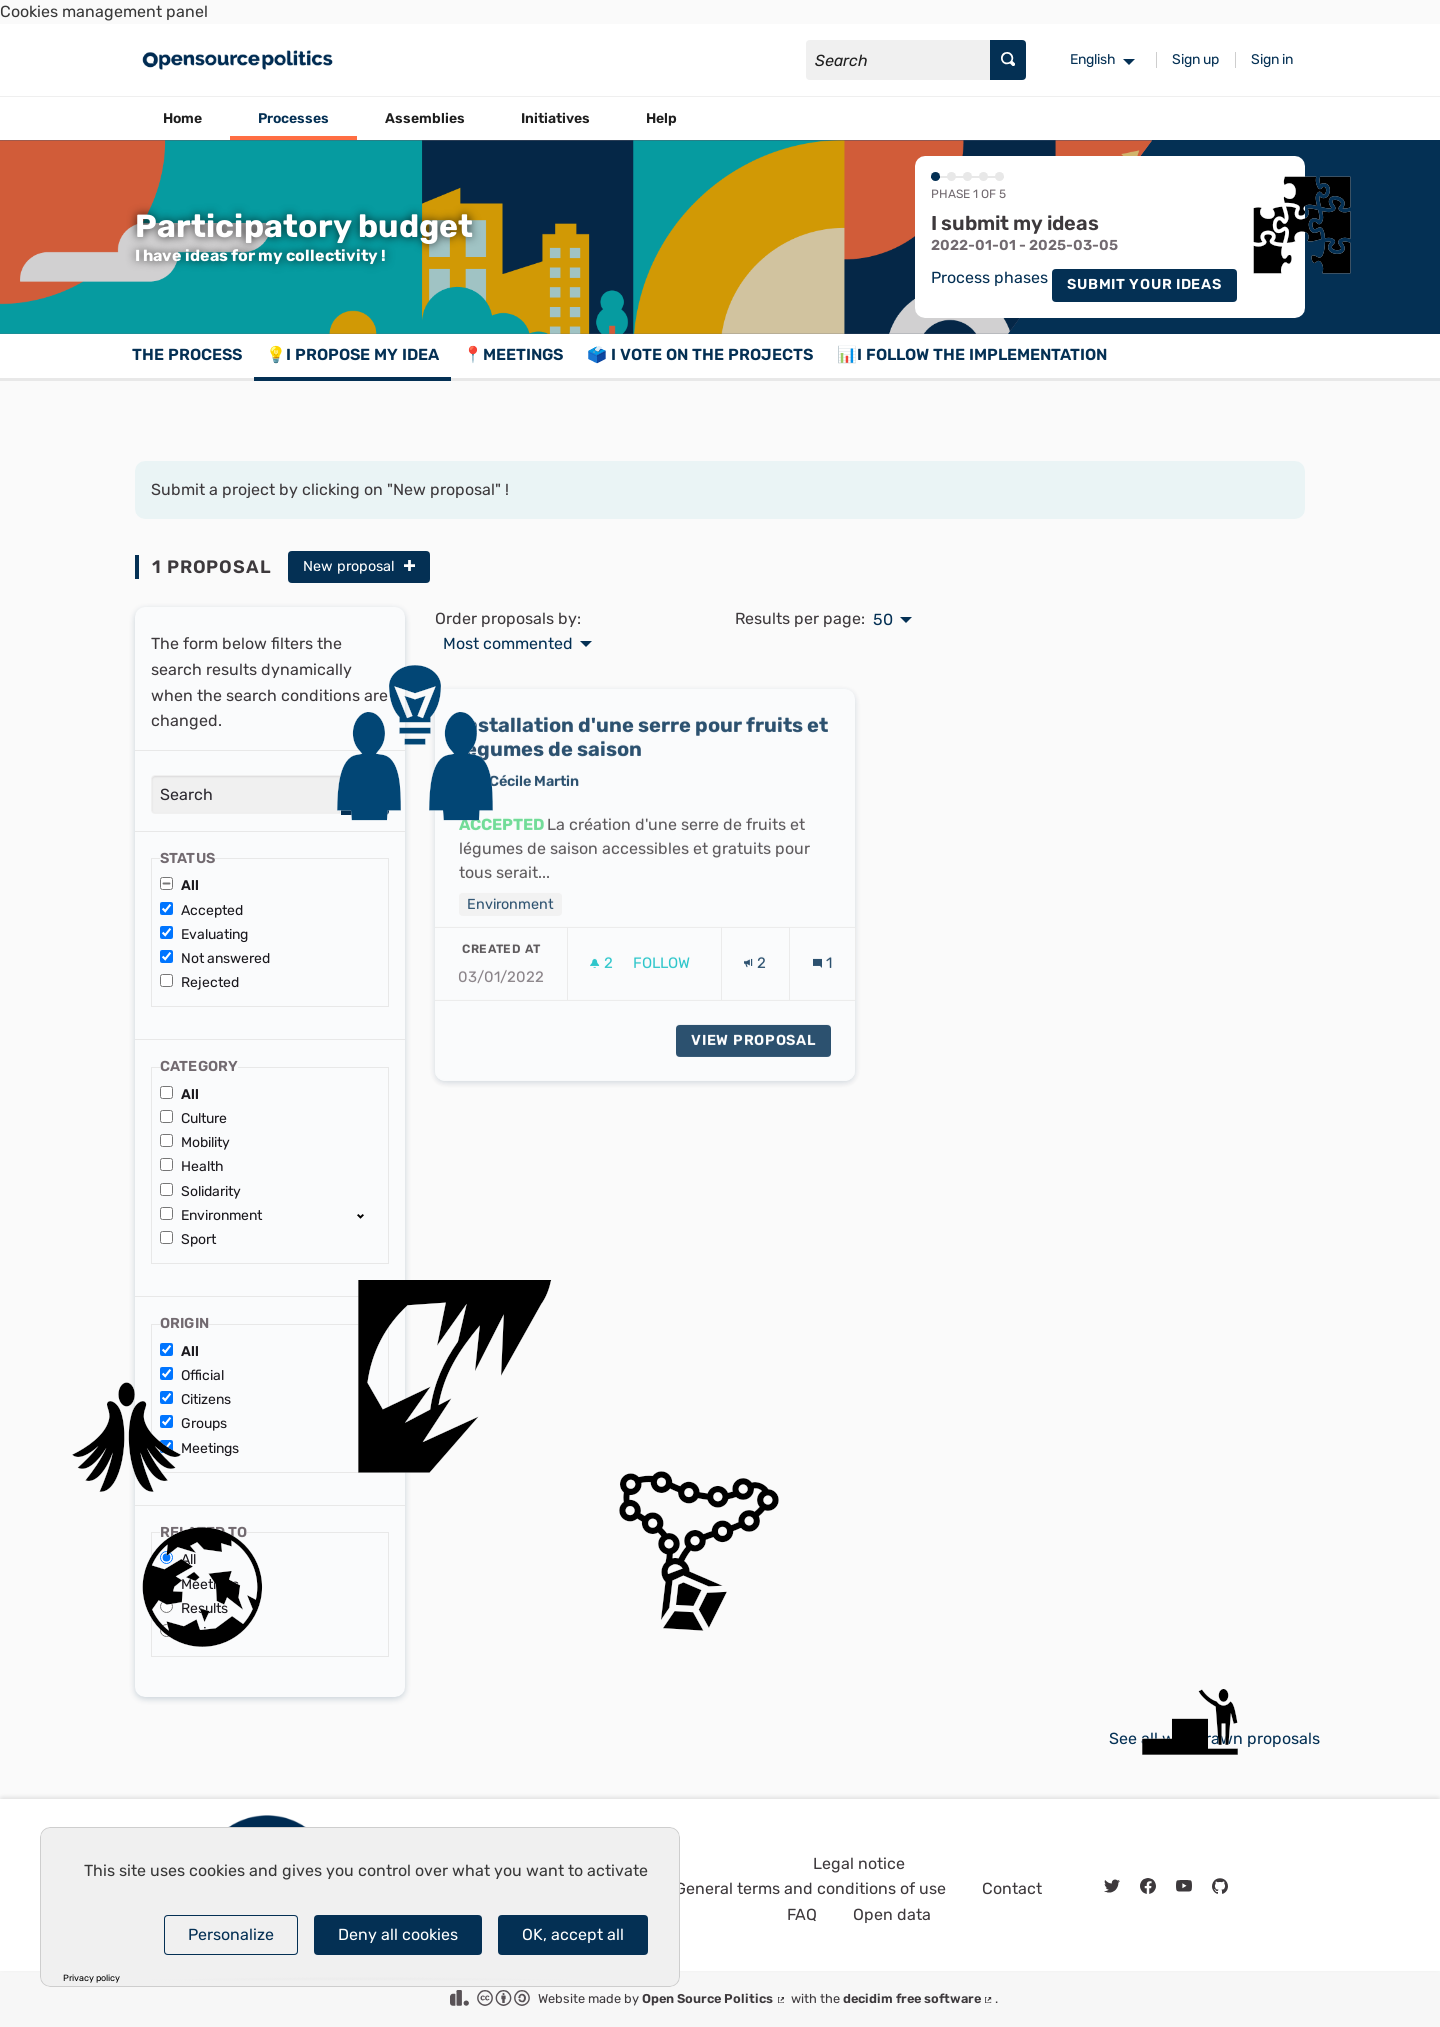  Describe the element at coordinates (203, 1588) in the screenshot. I see `view world map or global overview` at that location.